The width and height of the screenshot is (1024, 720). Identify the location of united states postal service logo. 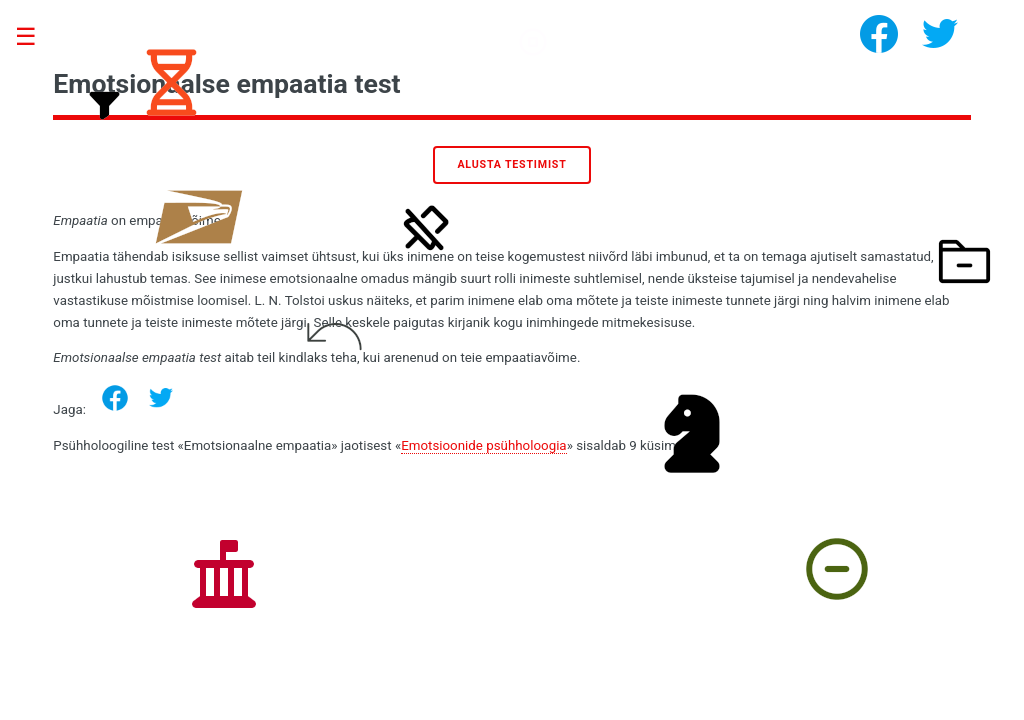
(199, 217).